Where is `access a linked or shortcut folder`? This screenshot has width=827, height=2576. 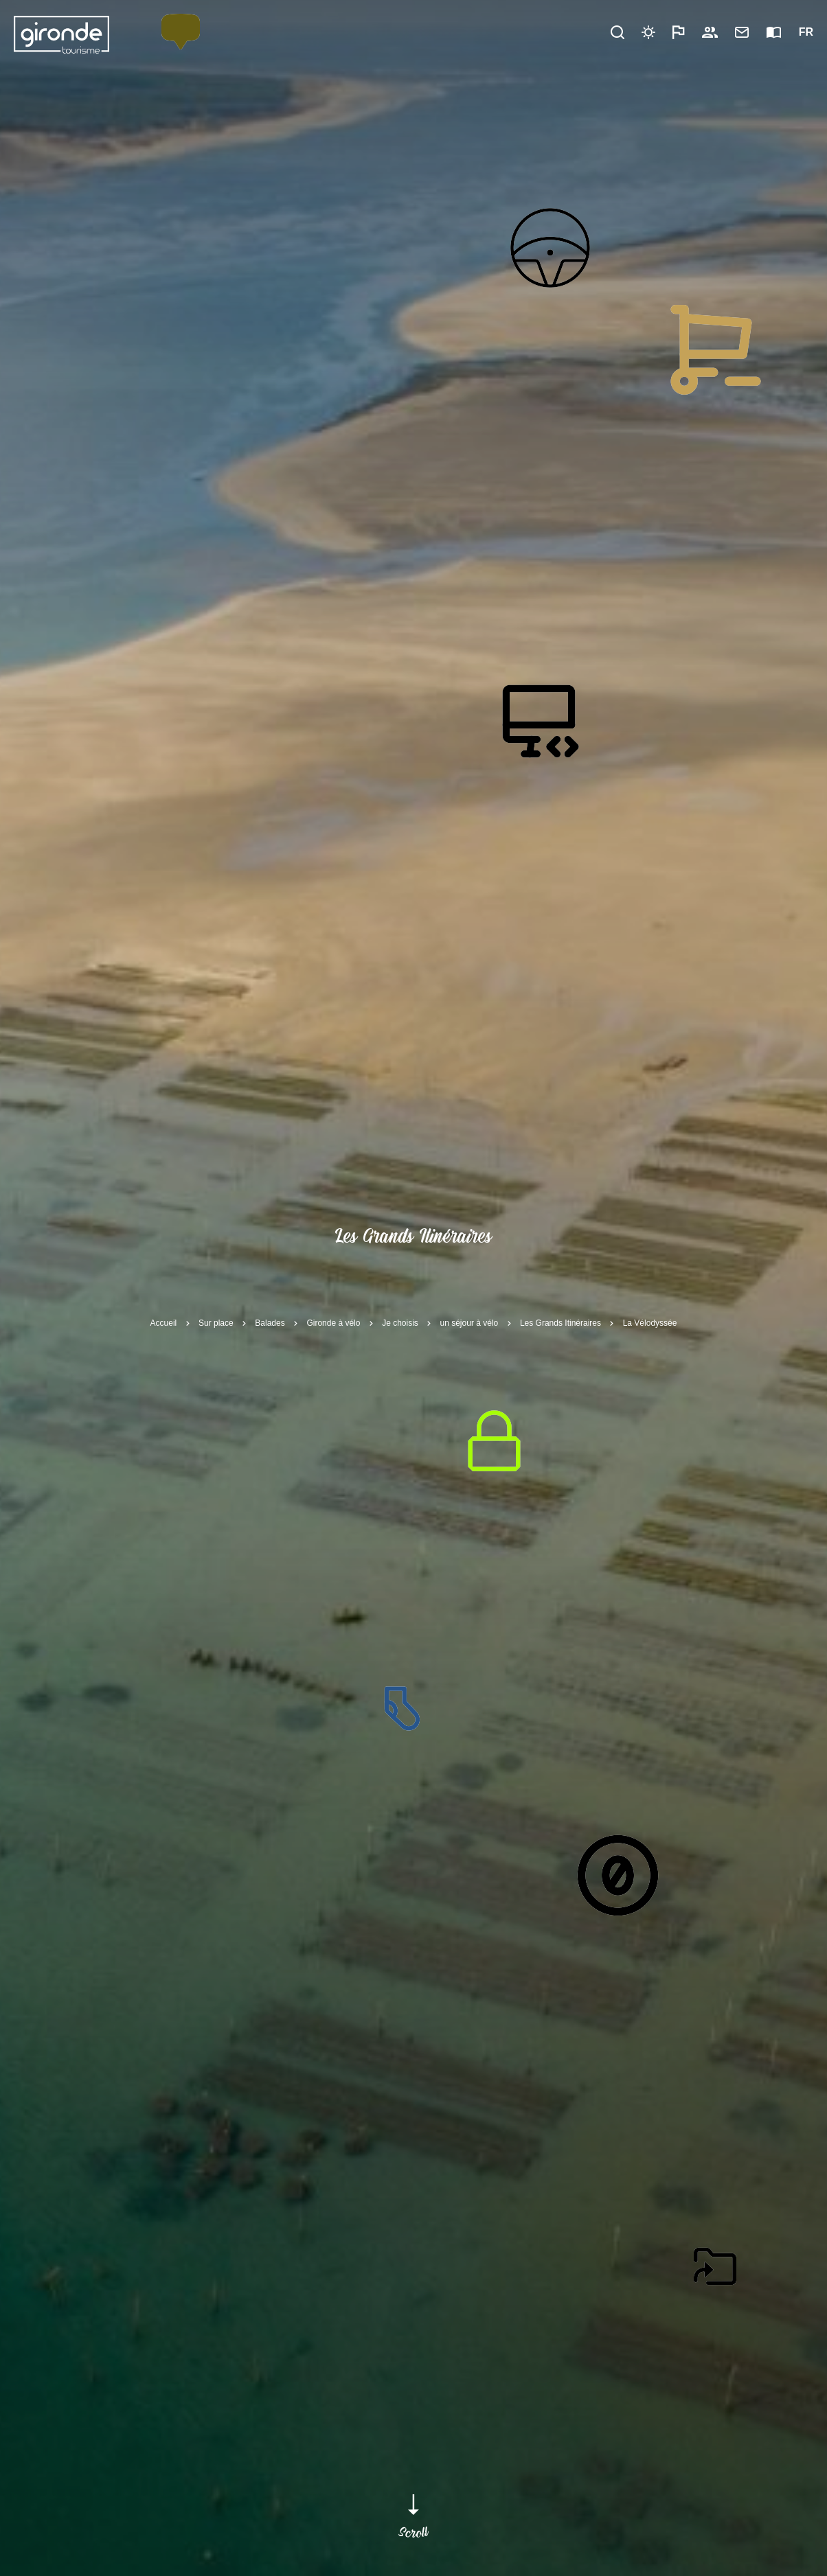
access a linked or shortcut folder is located at coordinates (715, 2266).